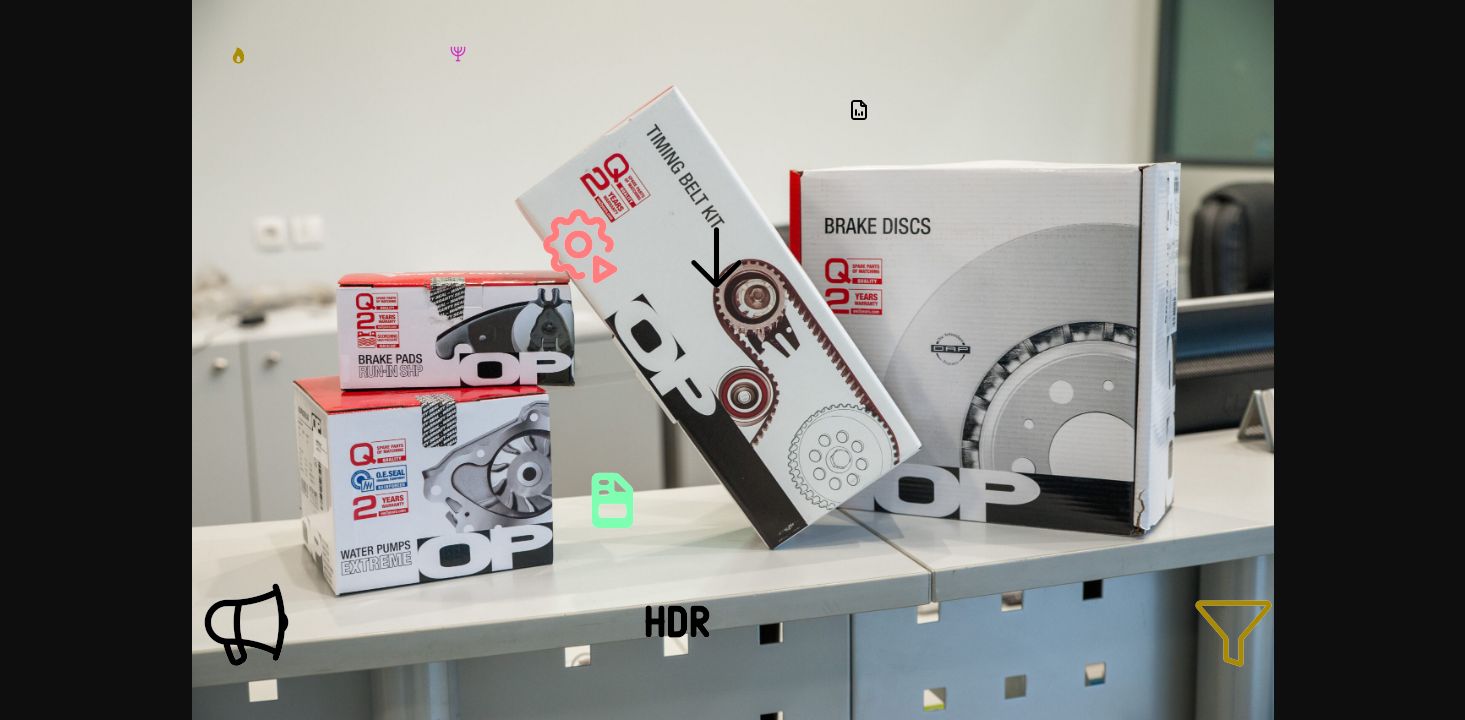  I want to click on view invoice or billing document, so click(612, 500).